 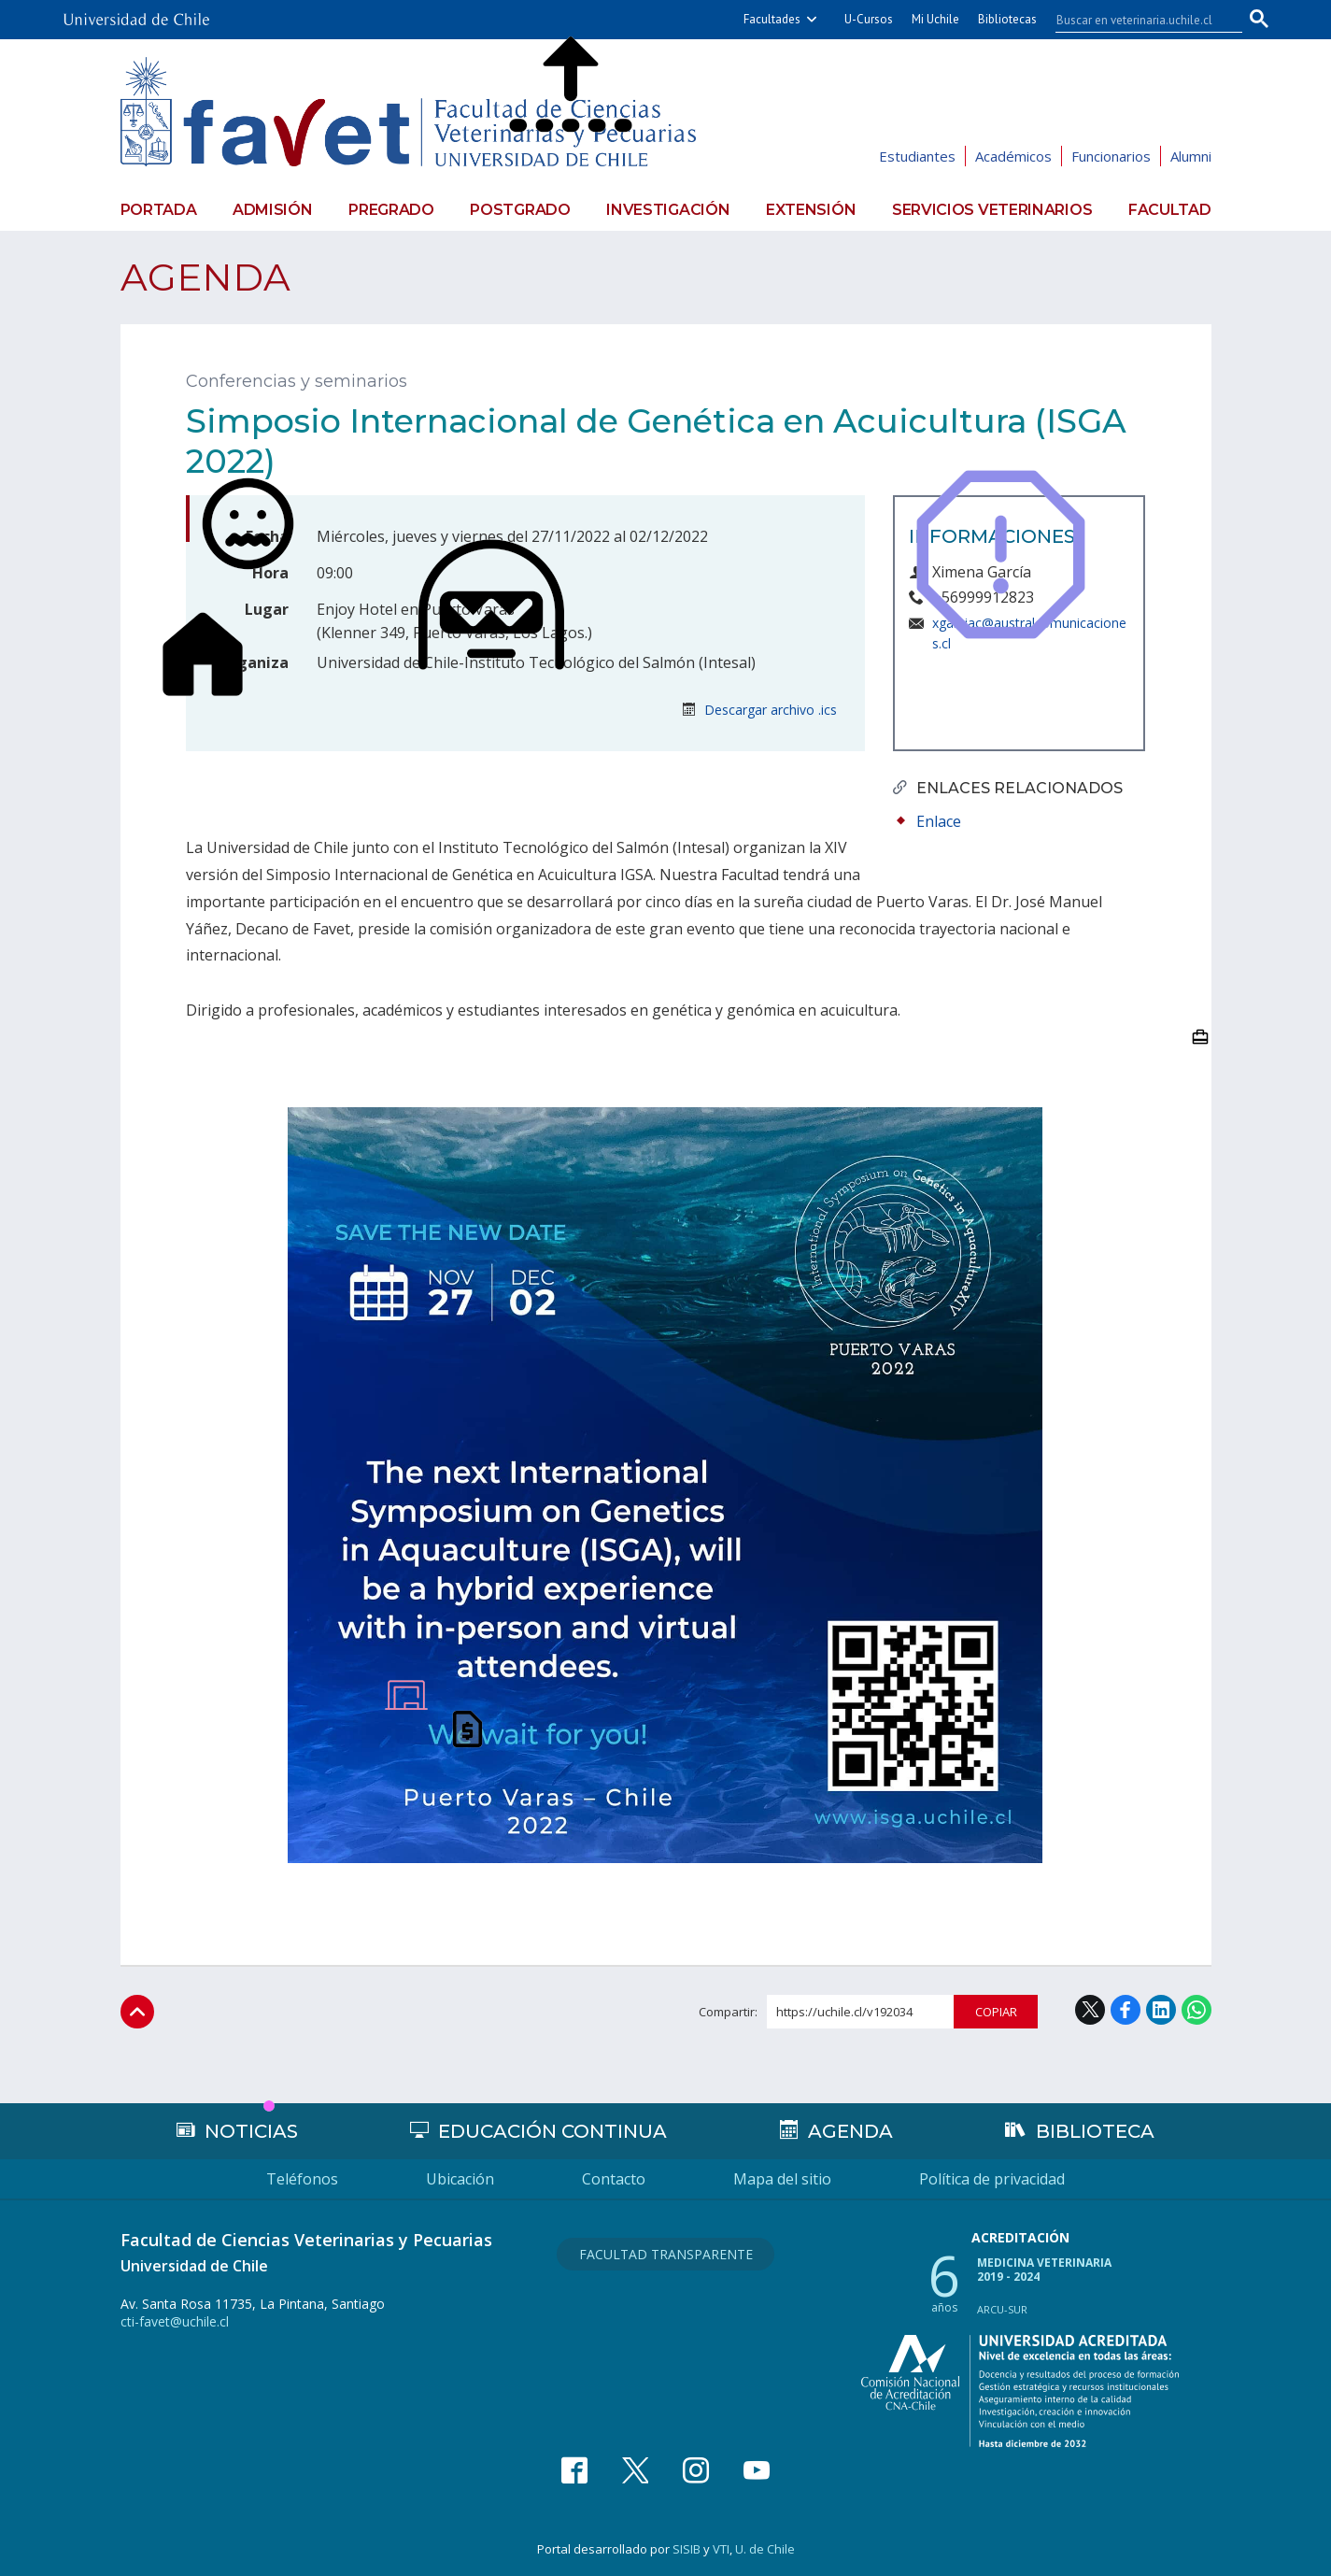 I want to click on view invoice or billing document, so click(x=467, y=1729).